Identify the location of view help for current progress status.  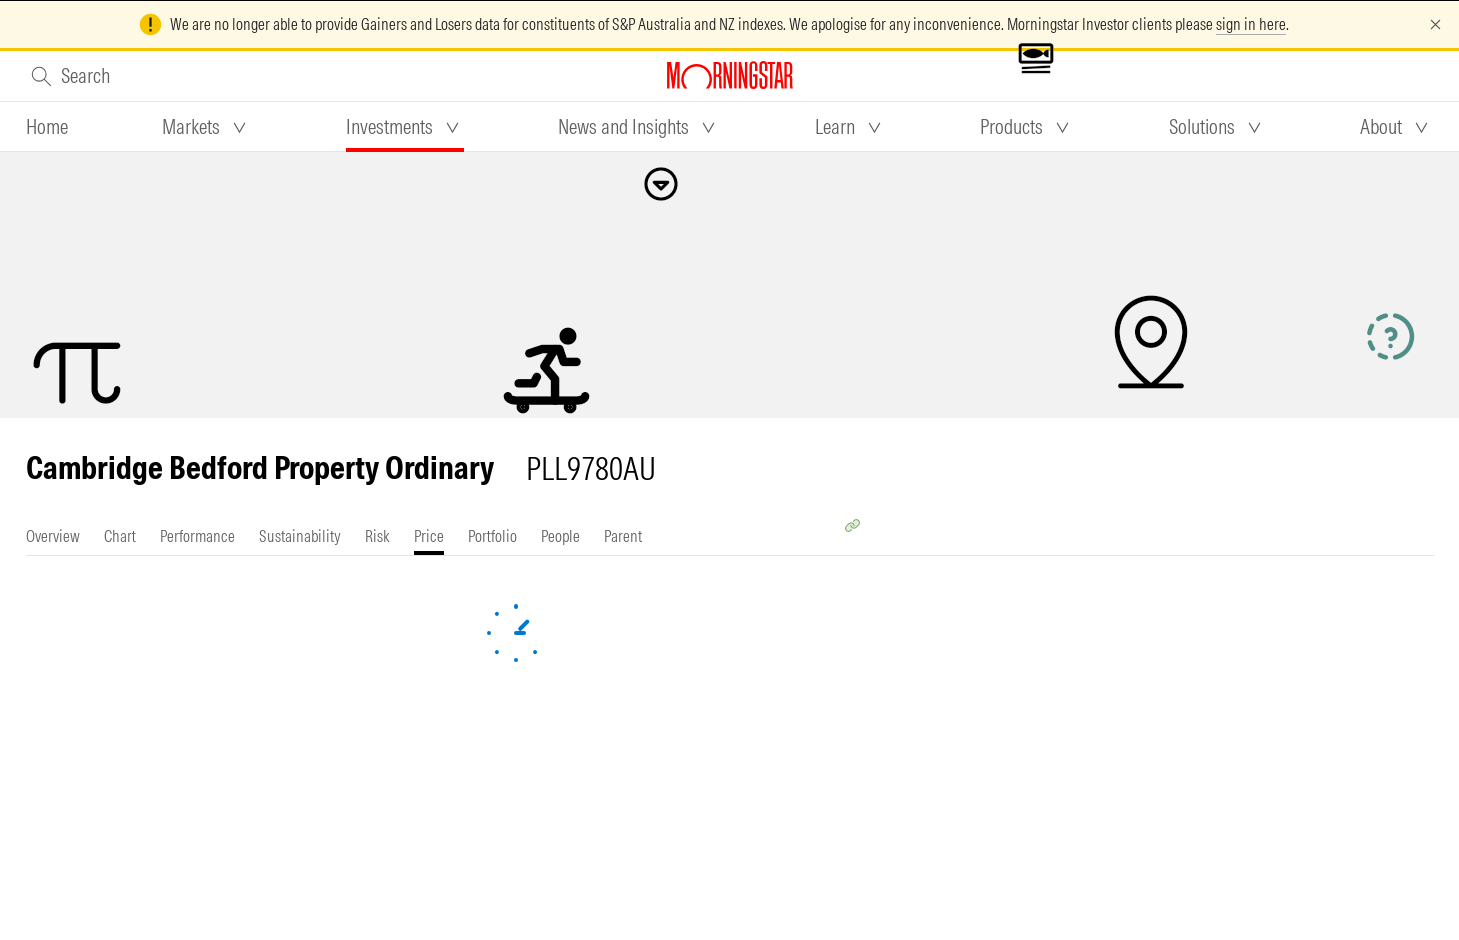
(1390, 336).